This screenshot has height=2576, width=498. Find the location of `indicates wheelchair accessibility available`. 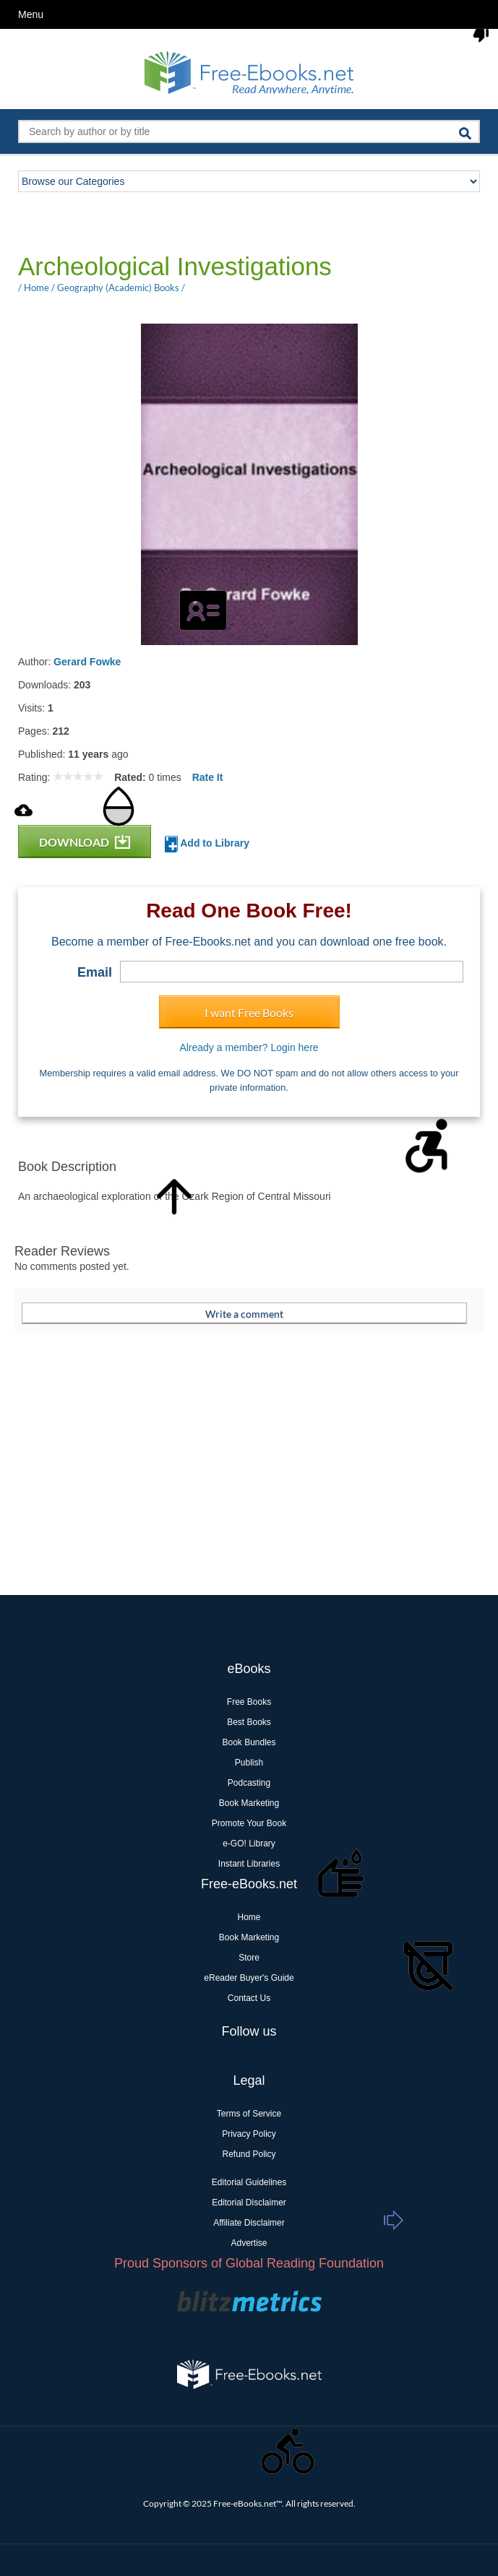

indicates wheelchair accessibility available is located at coordinates (425, 1145).